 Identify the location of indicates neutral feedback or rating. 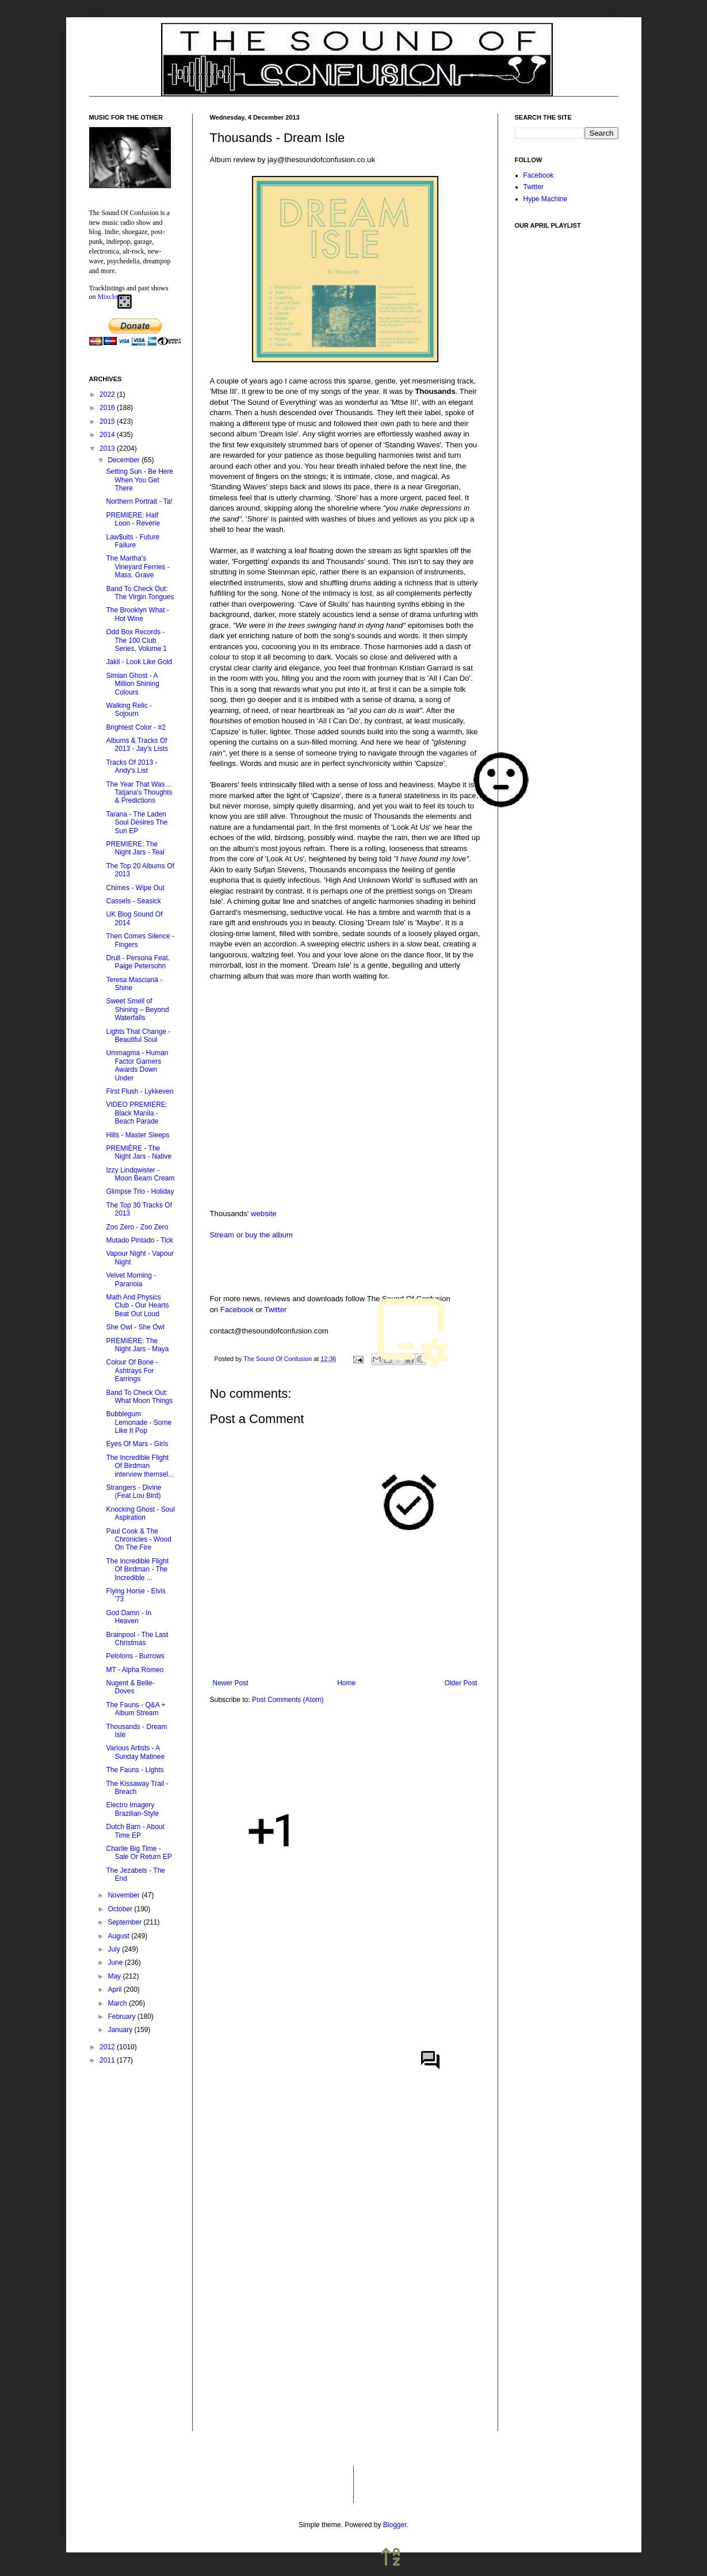
(501, 780).